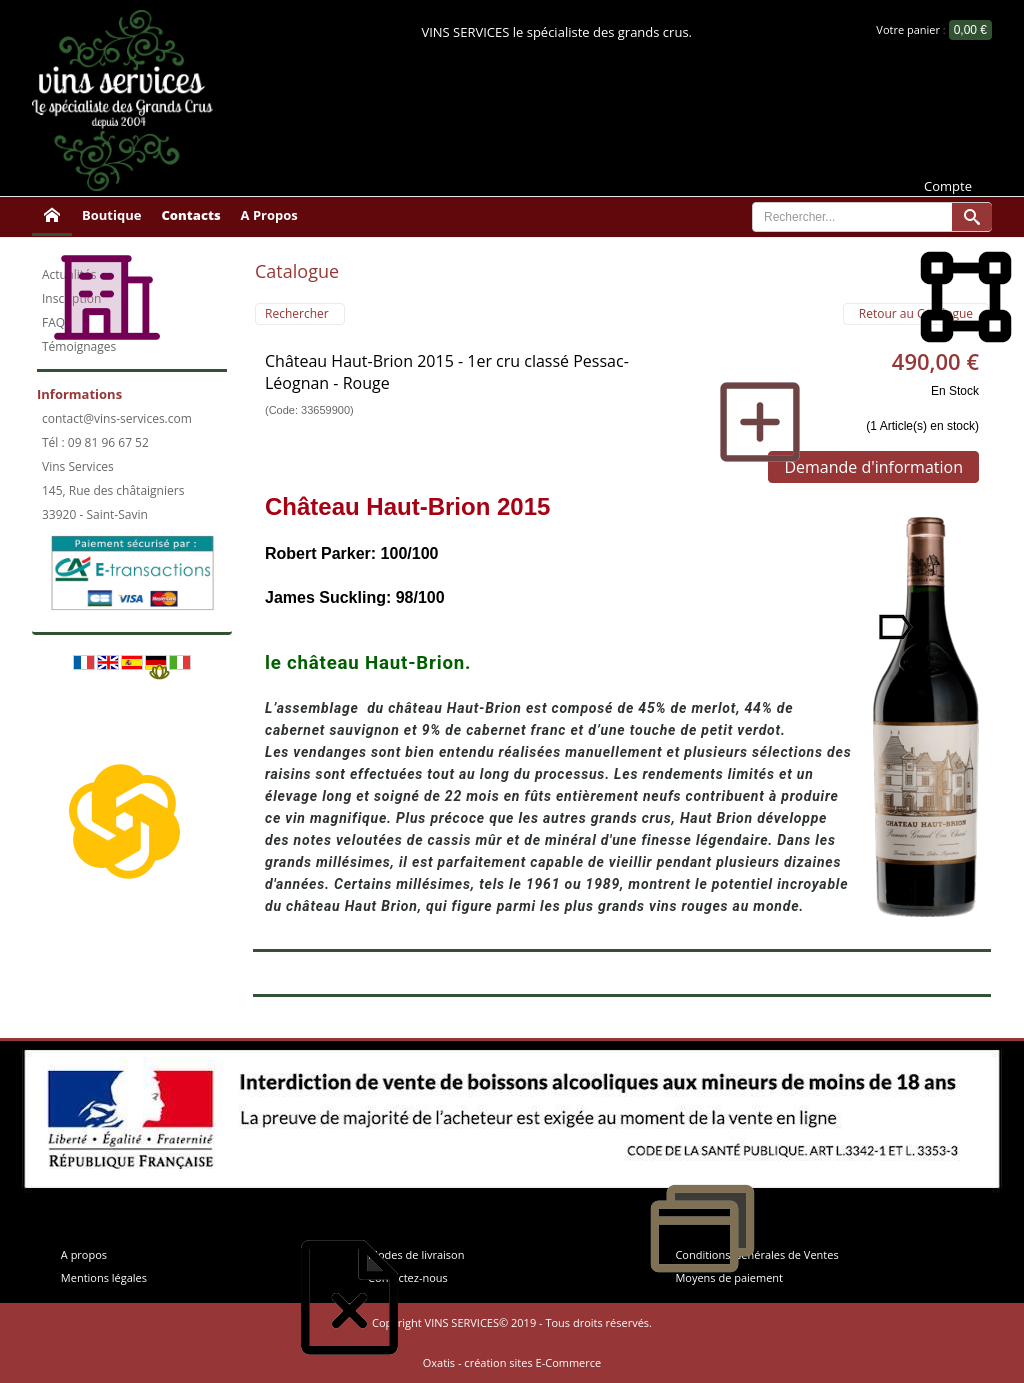 This screenshot has width=1024, height=1383. Describe the element at coordinates (702, 1228) in the screenshot. I see `open browser tabs or windows` at that location.